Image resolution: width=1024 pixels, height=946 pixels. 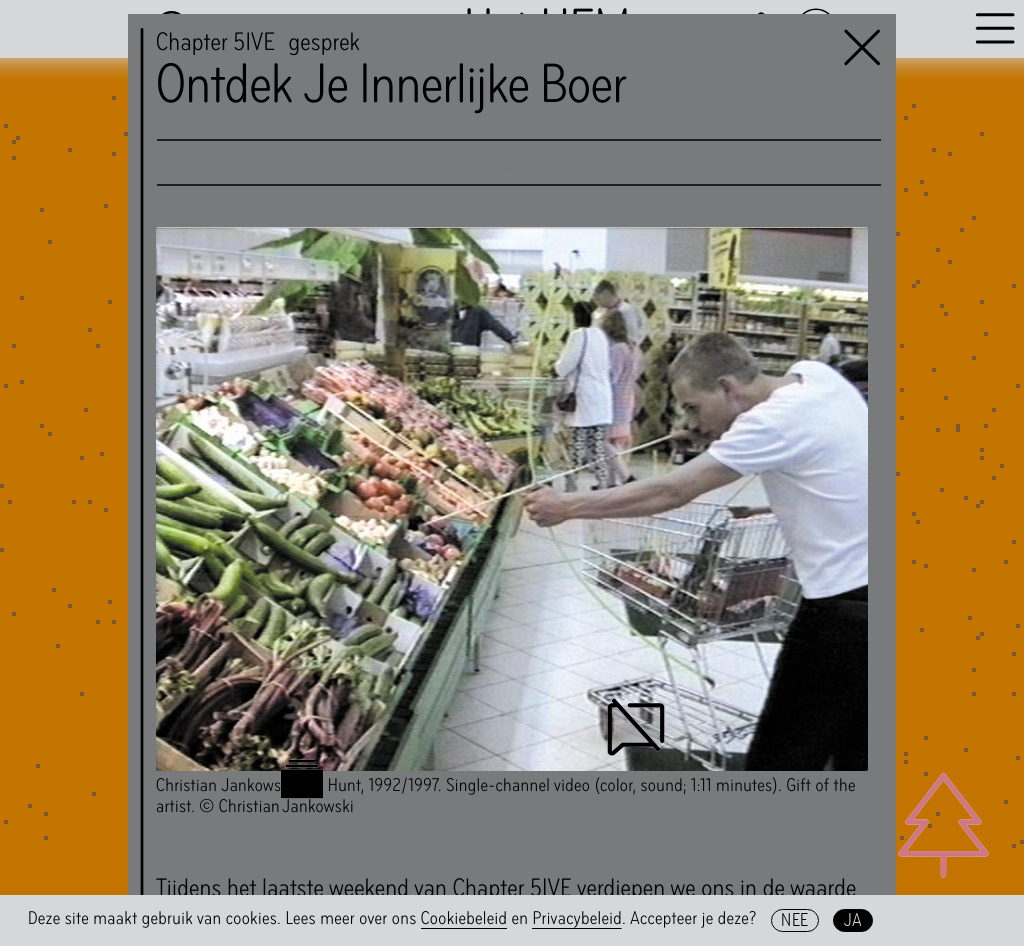 What do you see at coordinates (636, 725) in the screenshot?
I see `mute or disable chat notifications` at bounding box center [636, 725].